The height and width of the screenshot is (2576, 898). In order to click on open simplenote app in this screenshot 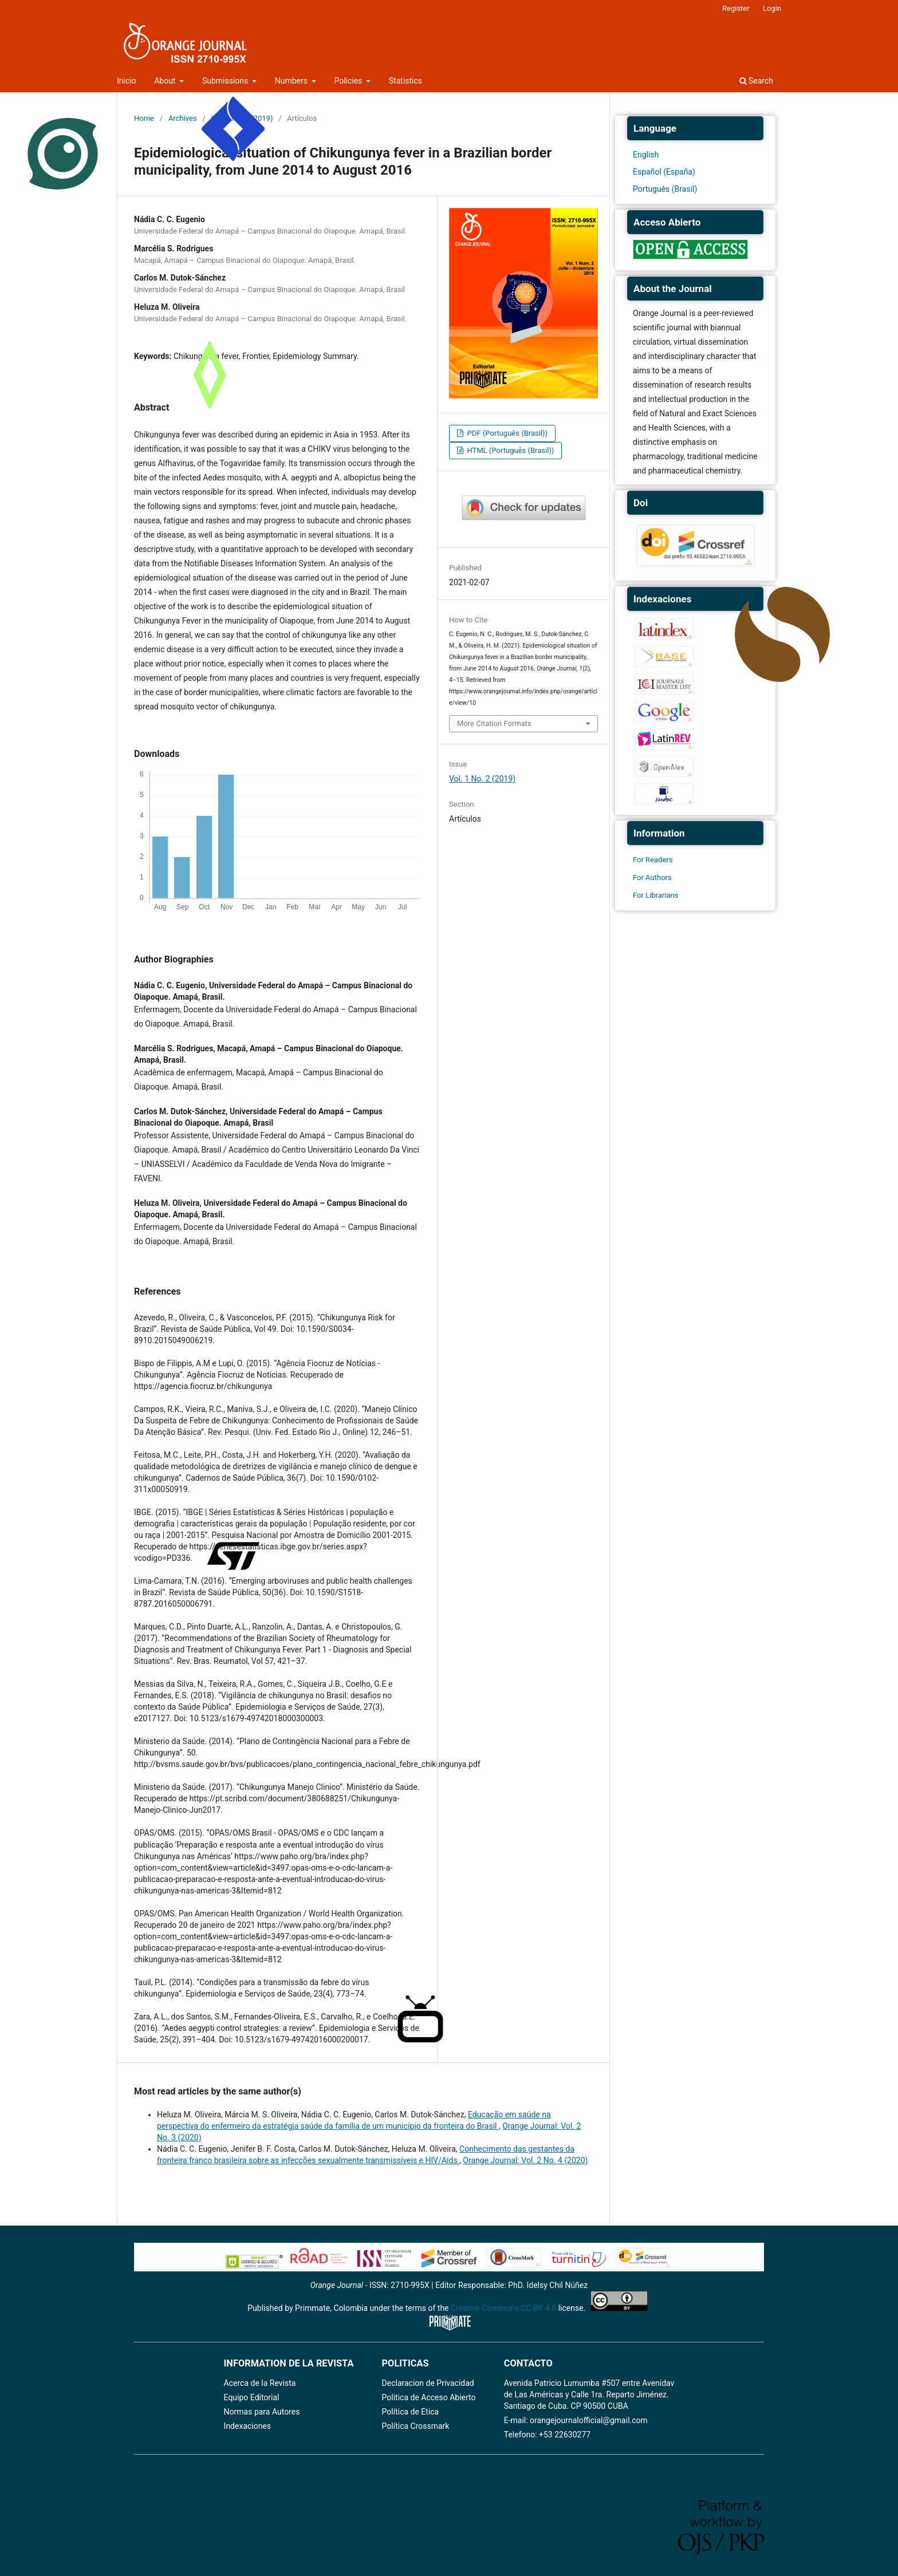, I will do `click(782, 634)`.